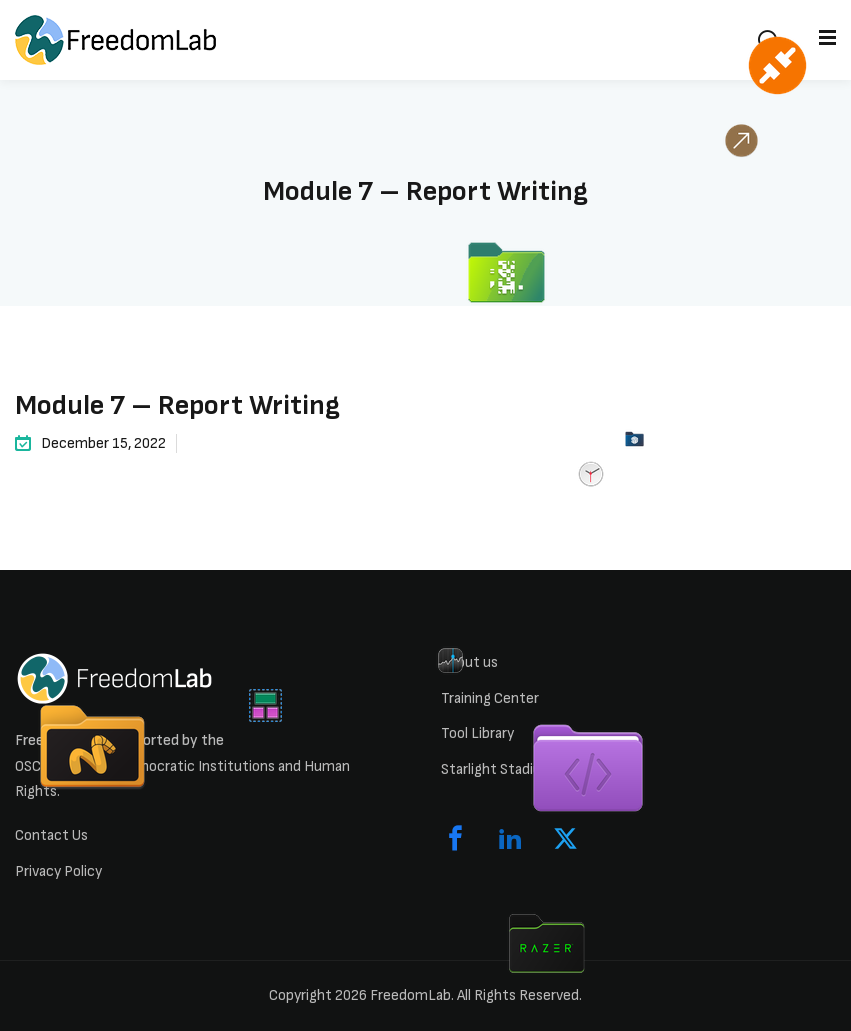 This screenshot has height=1031, width=851. I want to click on indicates a symbolic link or shortcut to another file, so click(741, 140).